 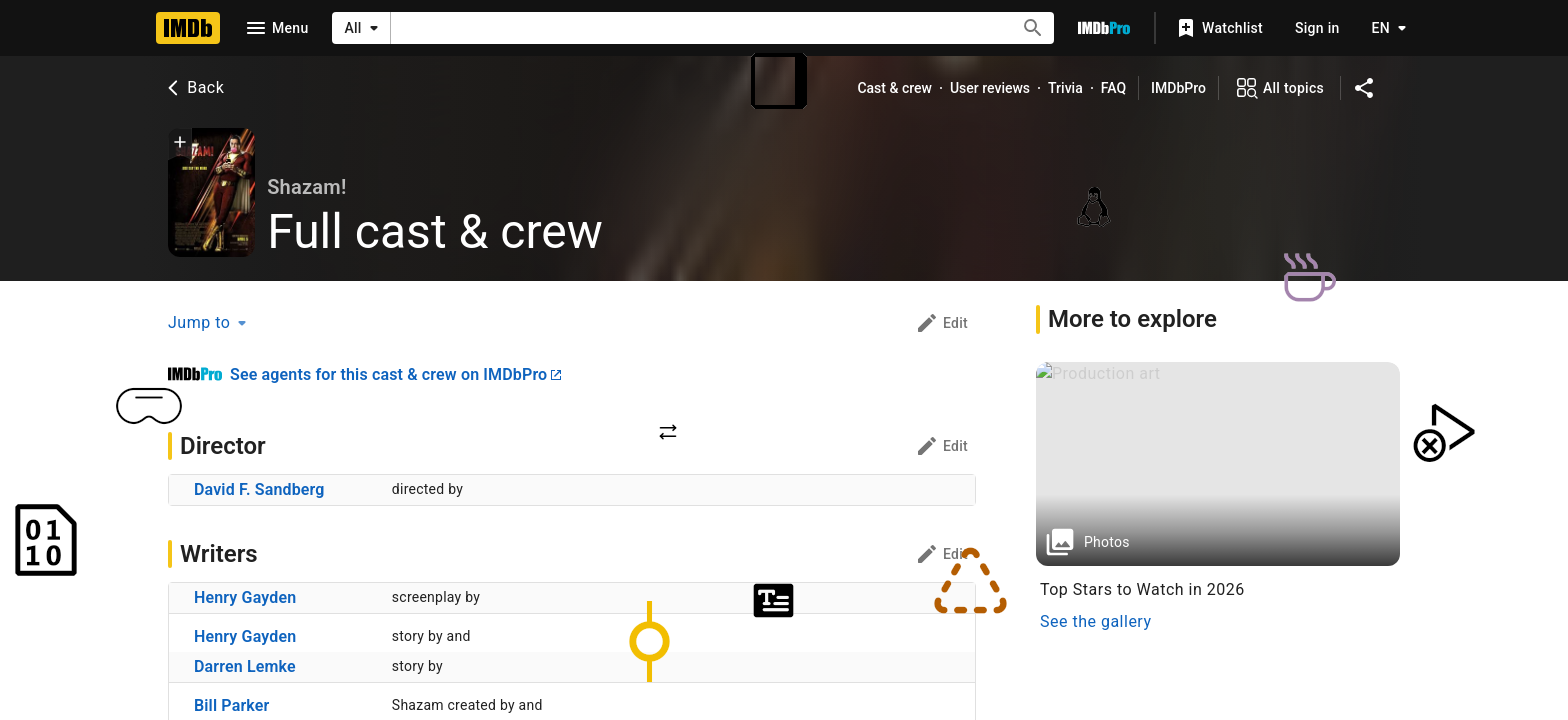 I want to click on take a coffee break or pause work, so click(x=1306, y=279).